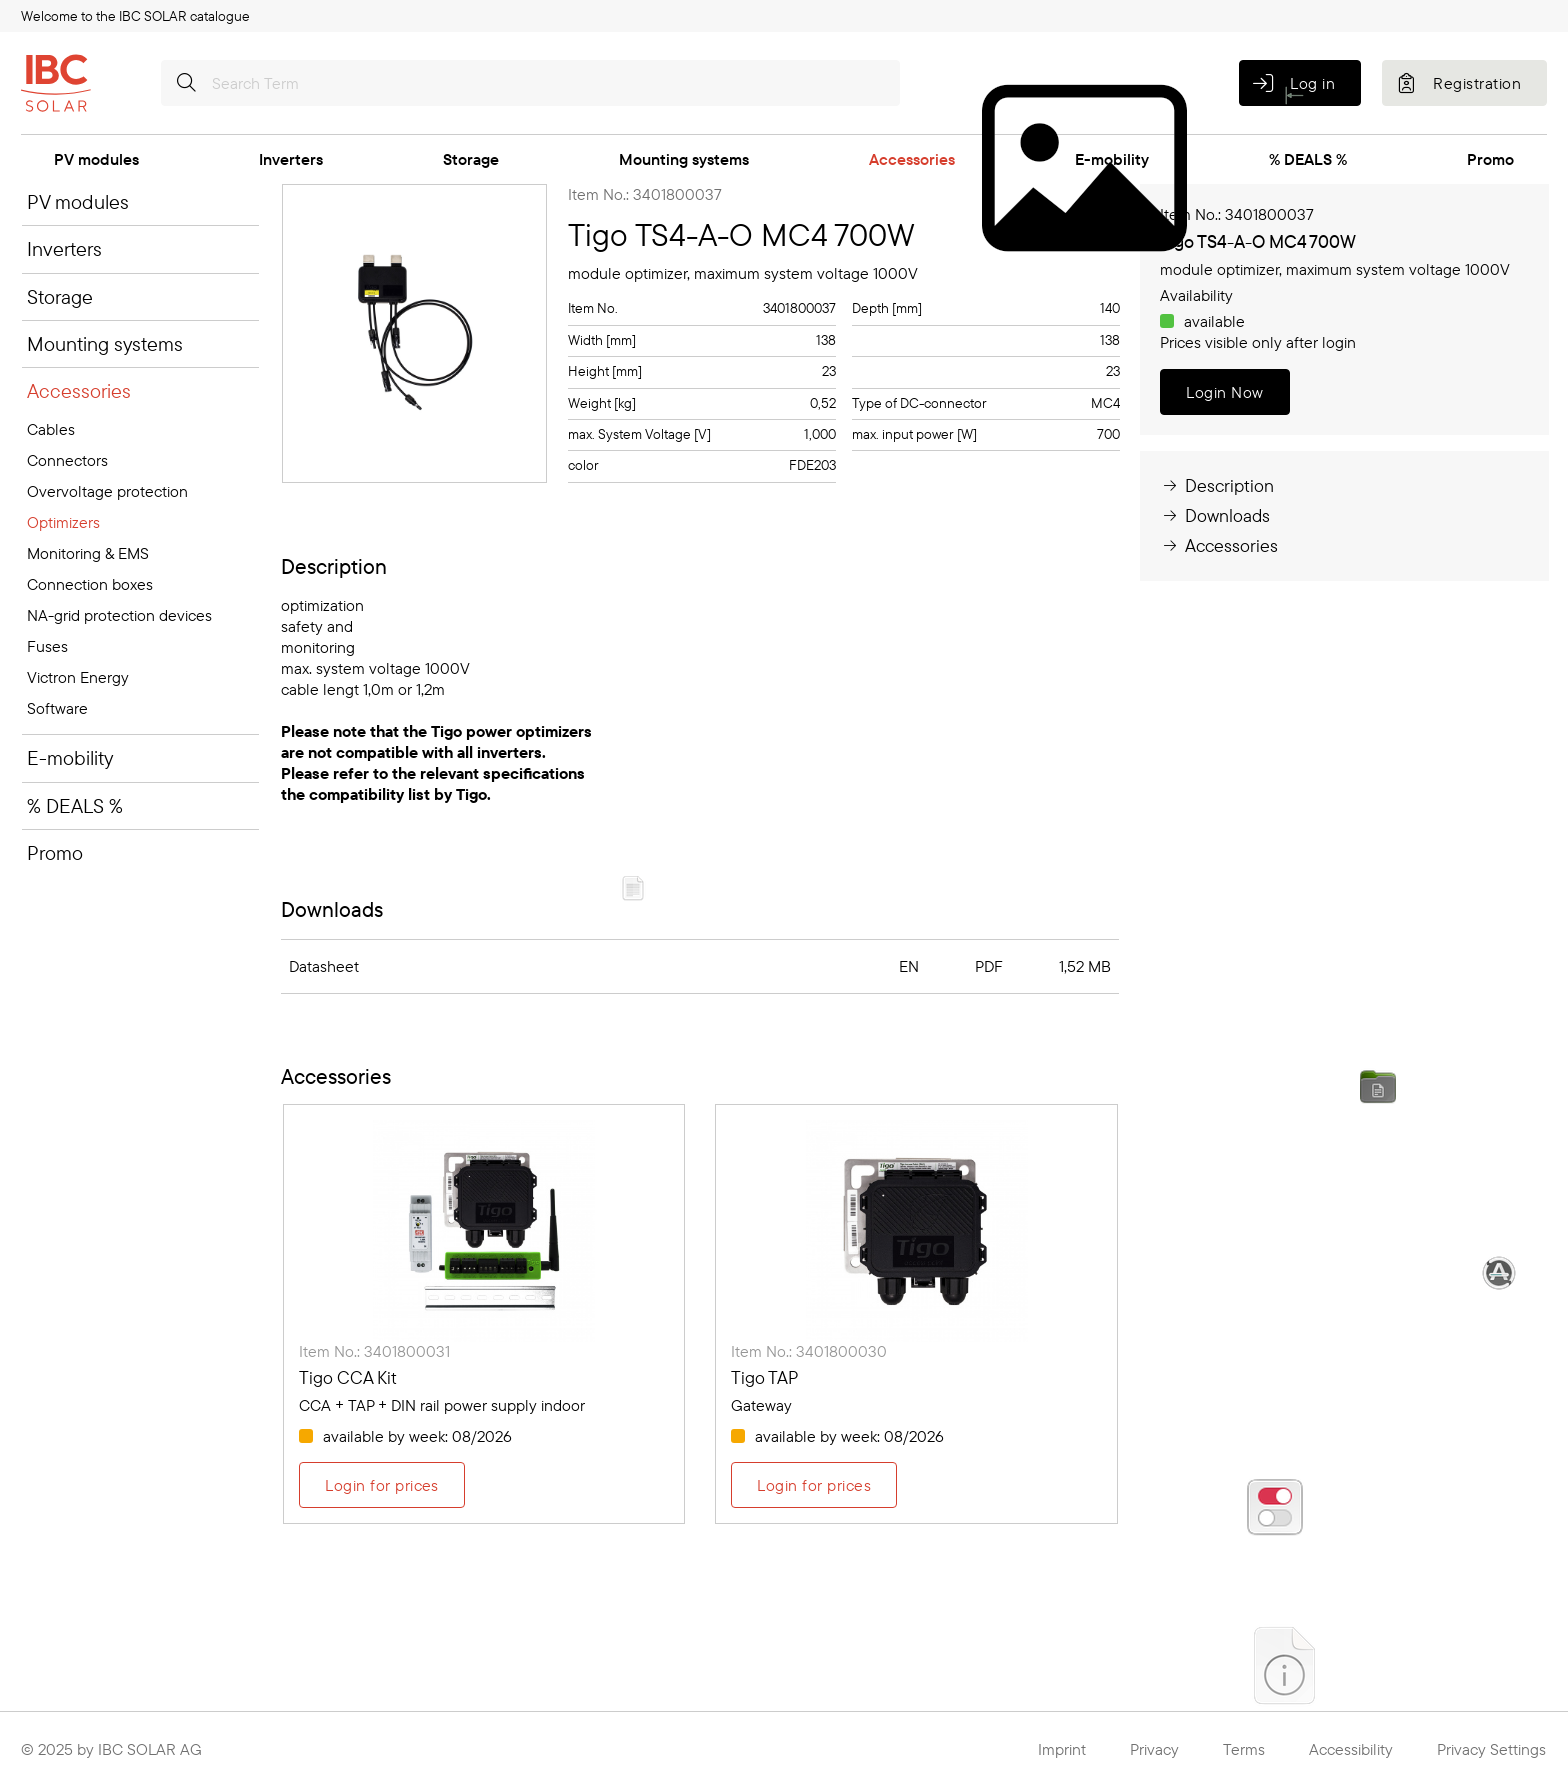  I want to click on preview image or photo settings, so click(1084, 174).